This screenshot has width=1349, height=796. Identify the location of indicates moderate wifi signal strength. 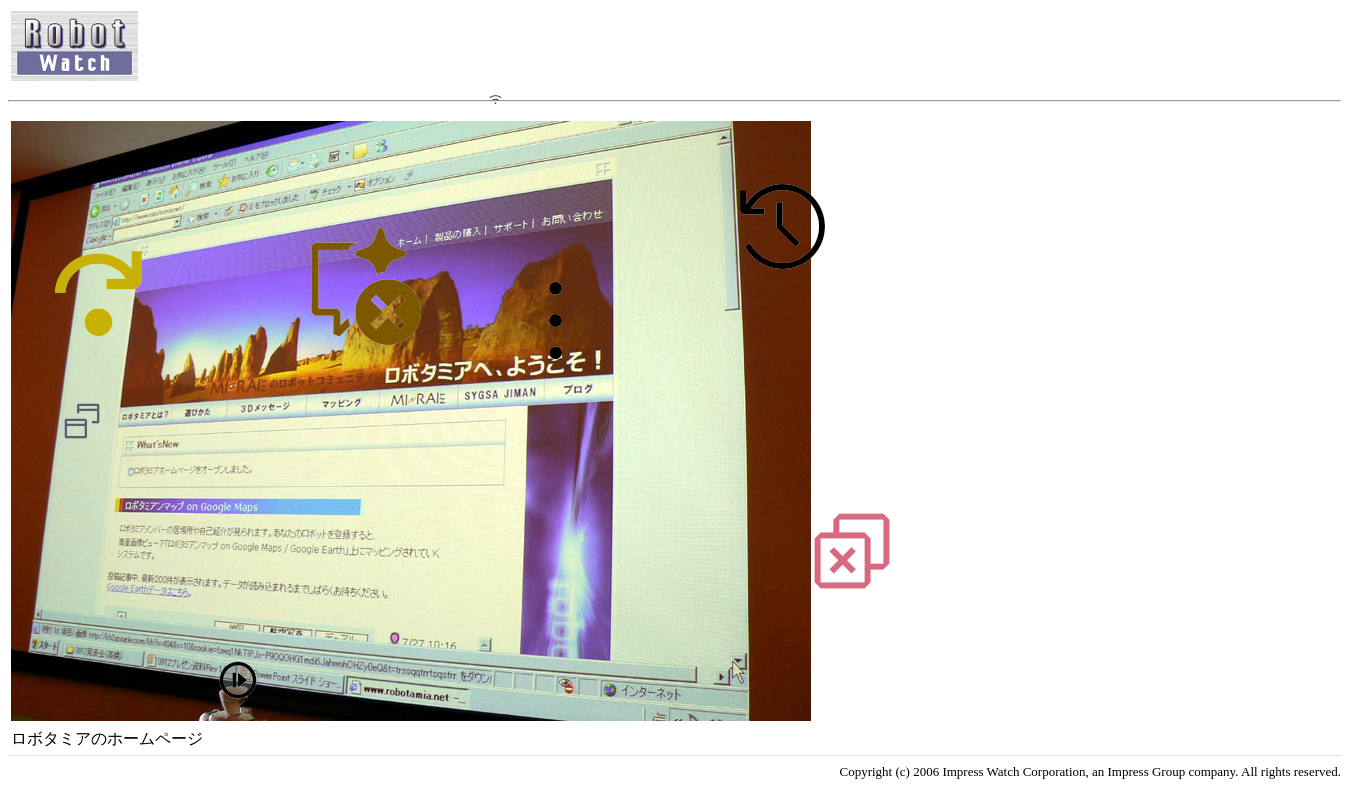
(495, 97).